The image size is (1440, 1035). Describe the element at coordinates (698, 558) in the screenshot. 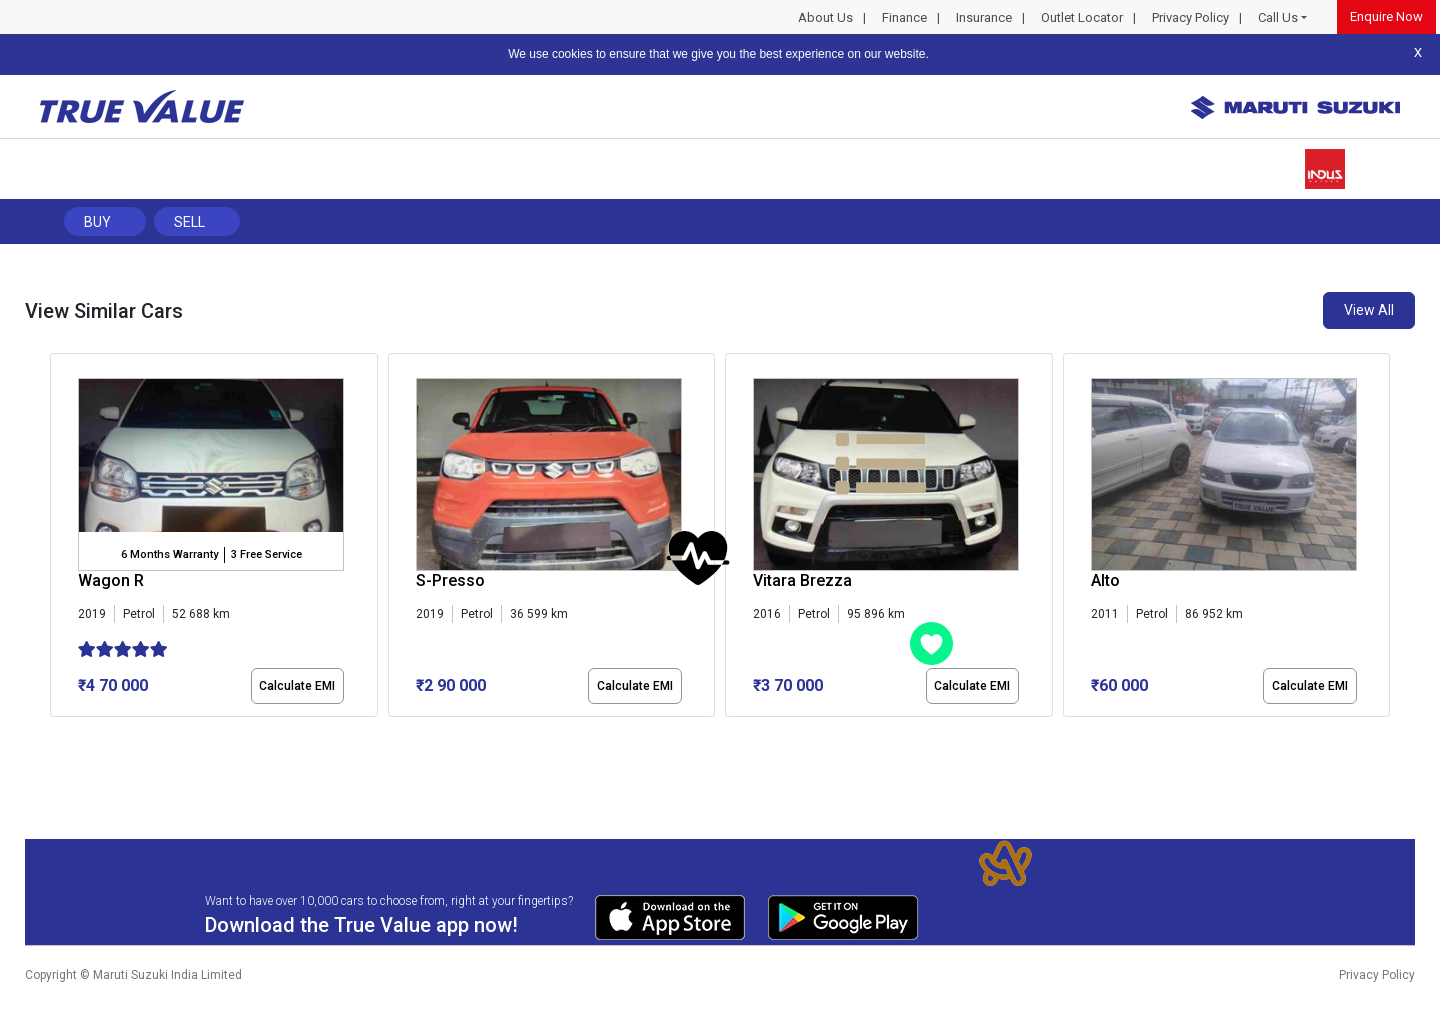

I see `view fitness or health tracking data` at that location.